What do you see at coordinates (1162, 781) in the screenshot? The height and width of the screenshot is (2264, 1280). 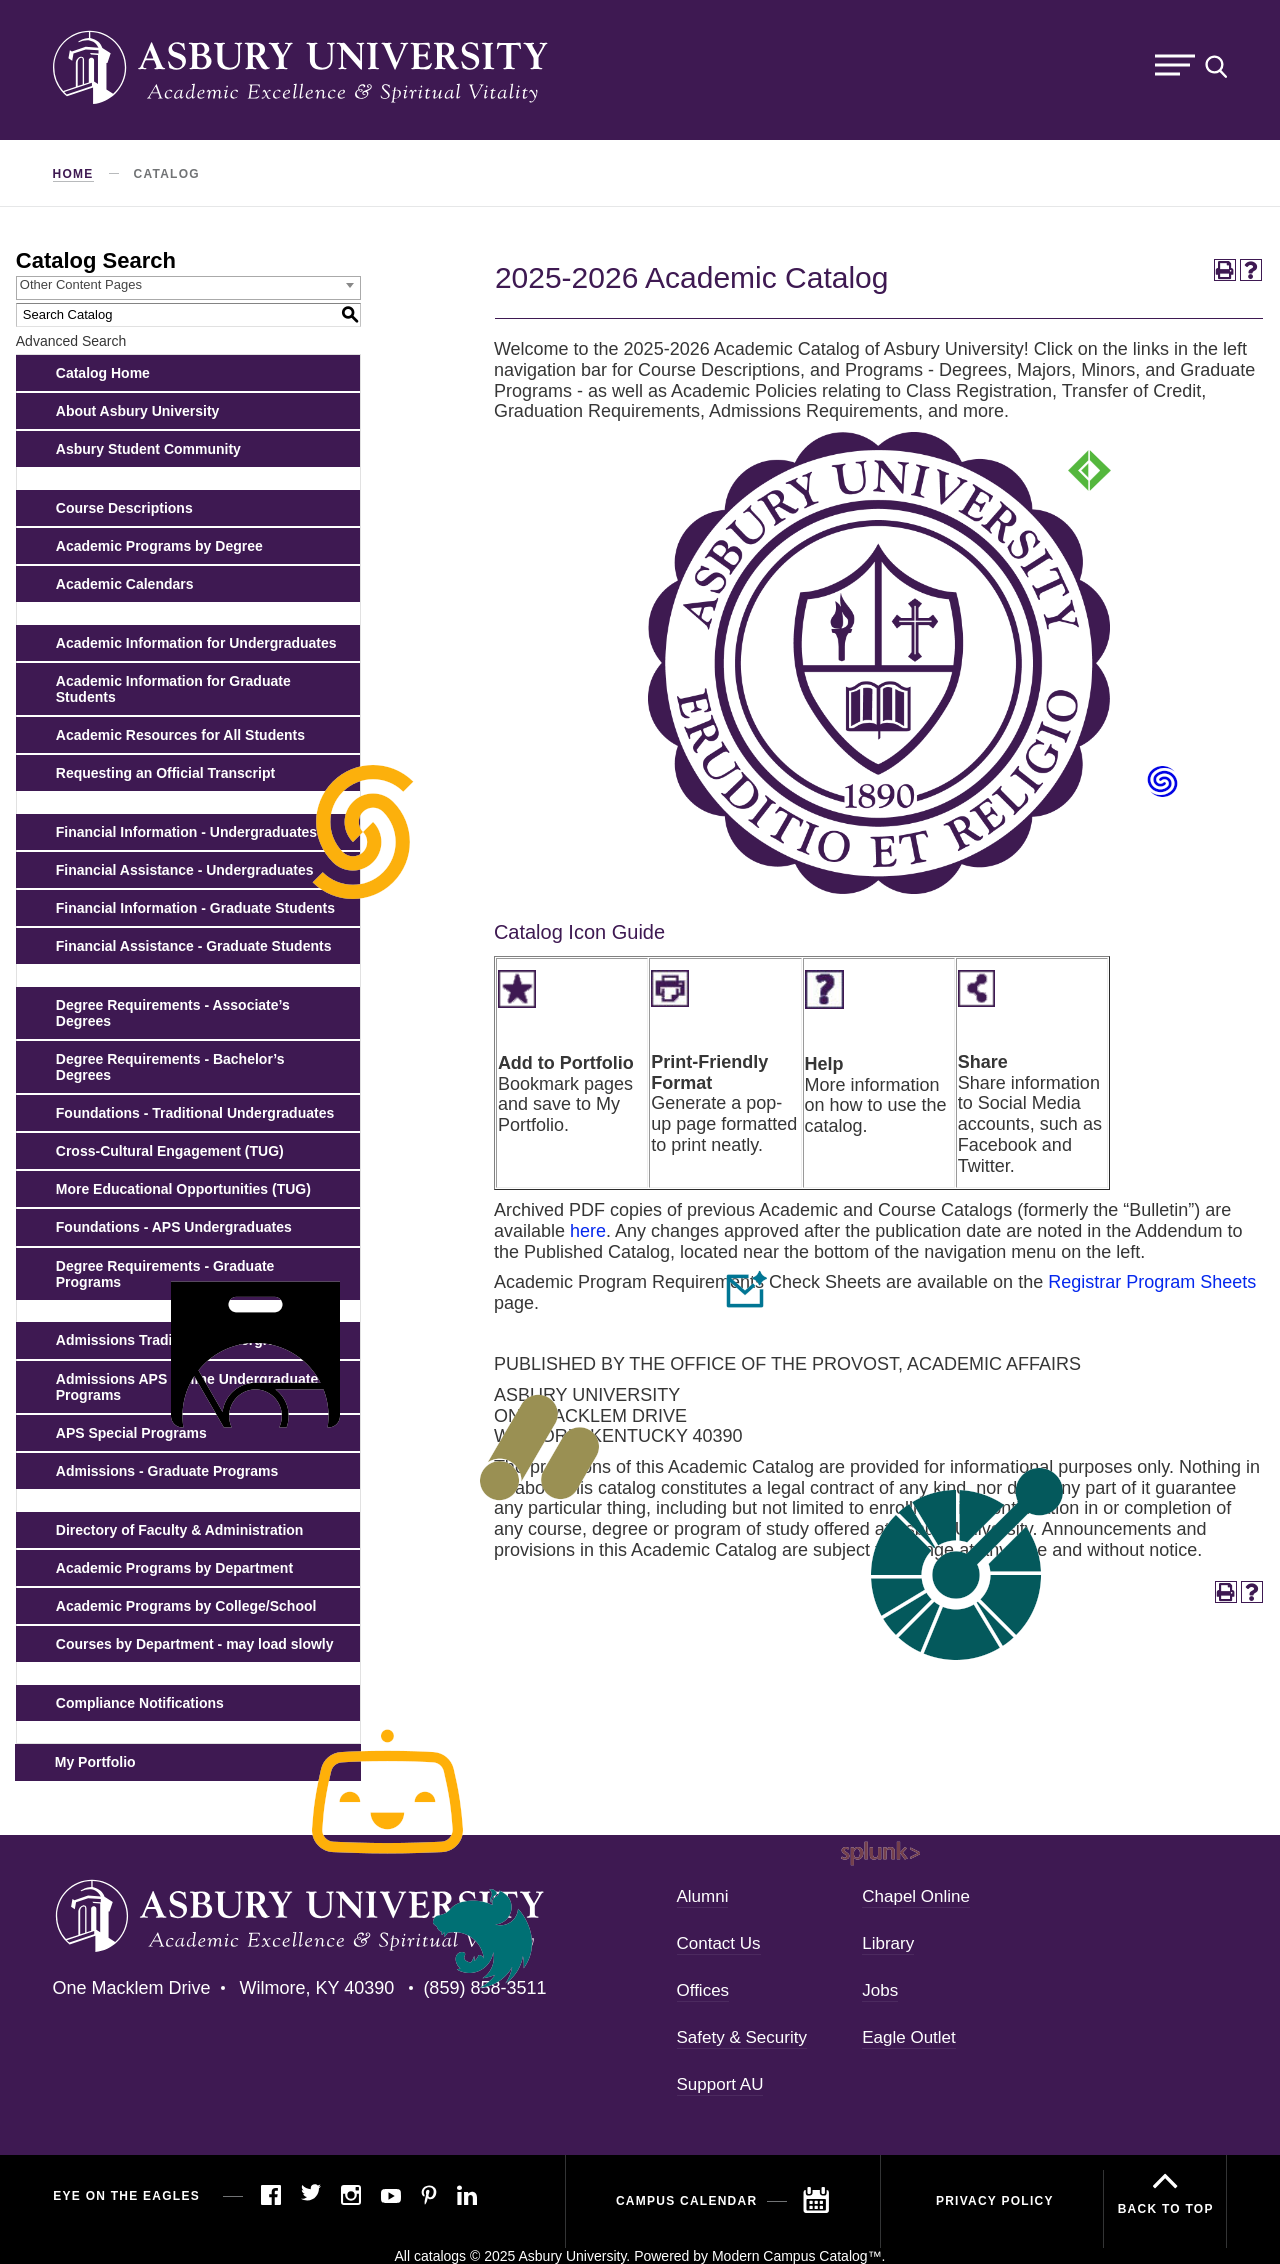 I see `Laravel Nova administration panel logo` at bounding box center [1162, 781].